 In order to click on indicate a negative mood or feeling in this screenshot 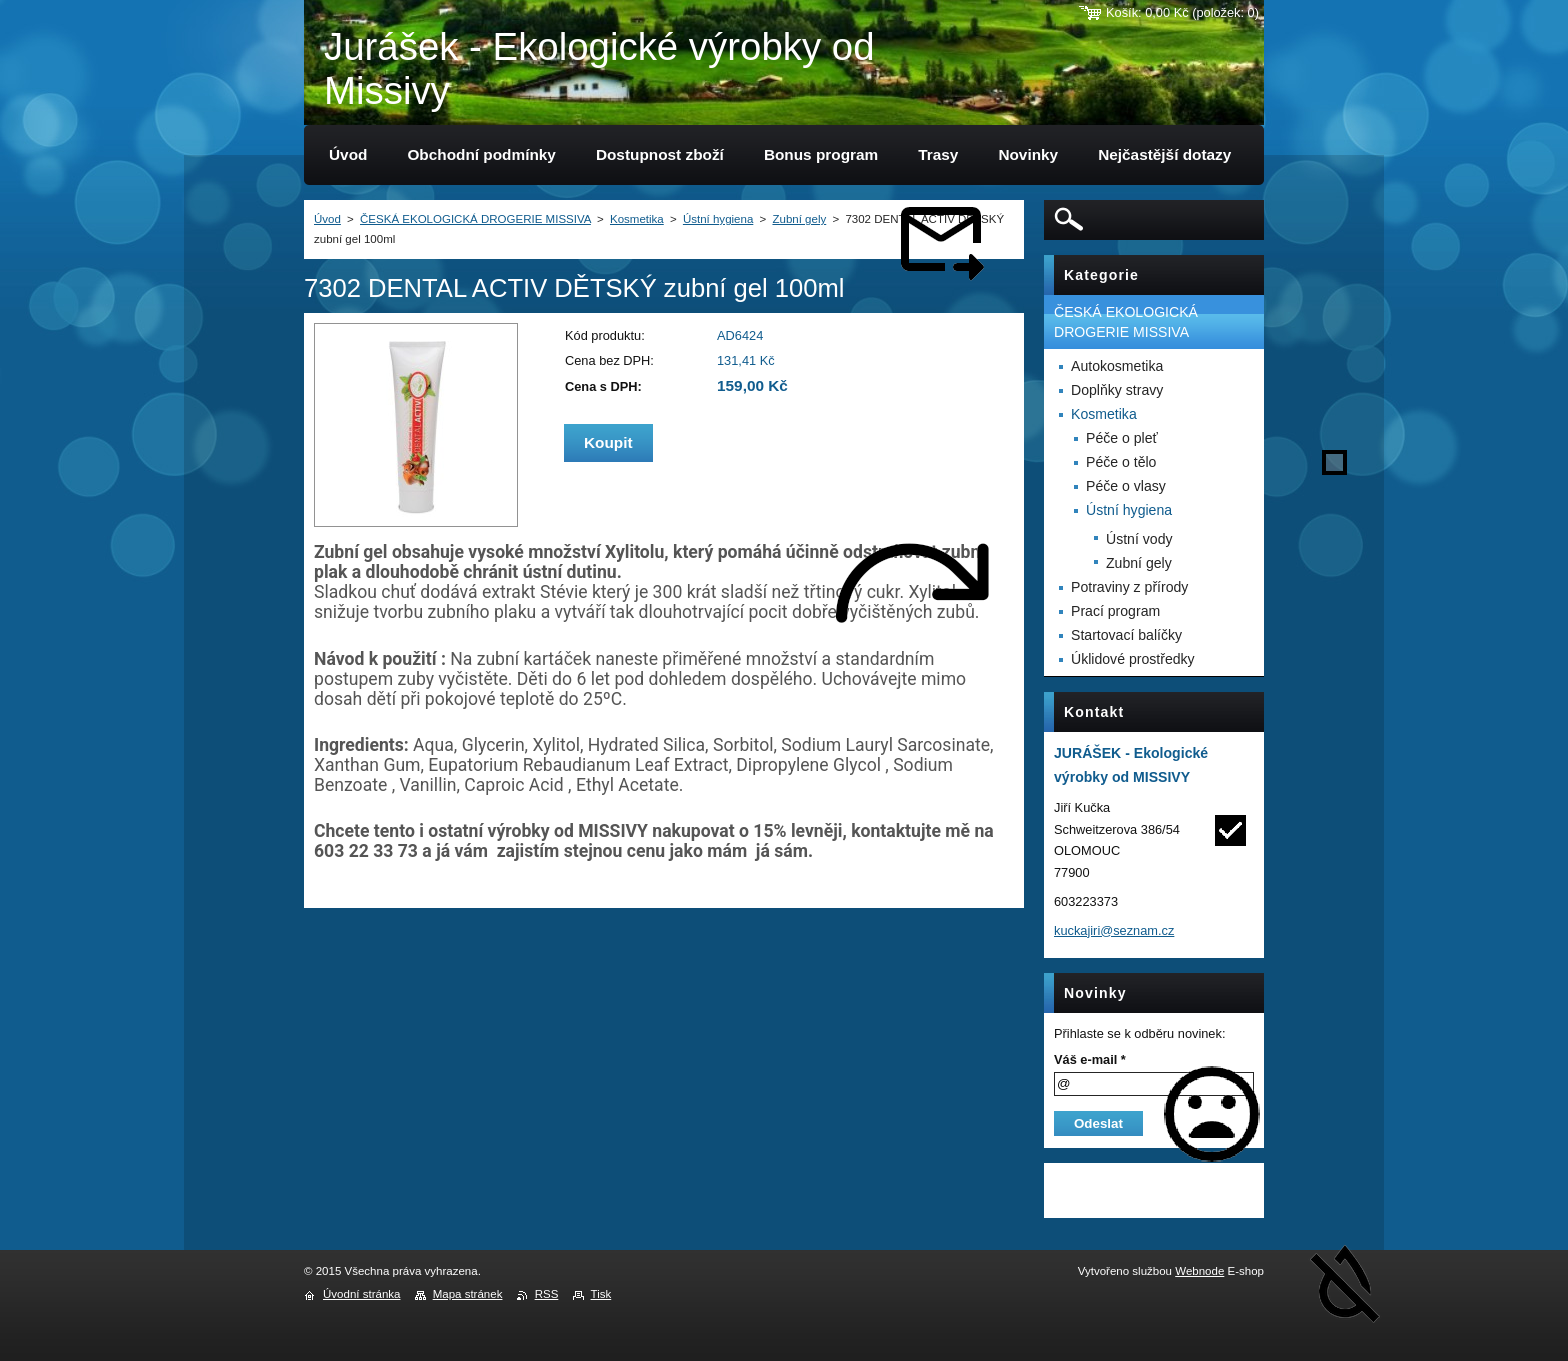, I will do `click(1212, 1114)`.